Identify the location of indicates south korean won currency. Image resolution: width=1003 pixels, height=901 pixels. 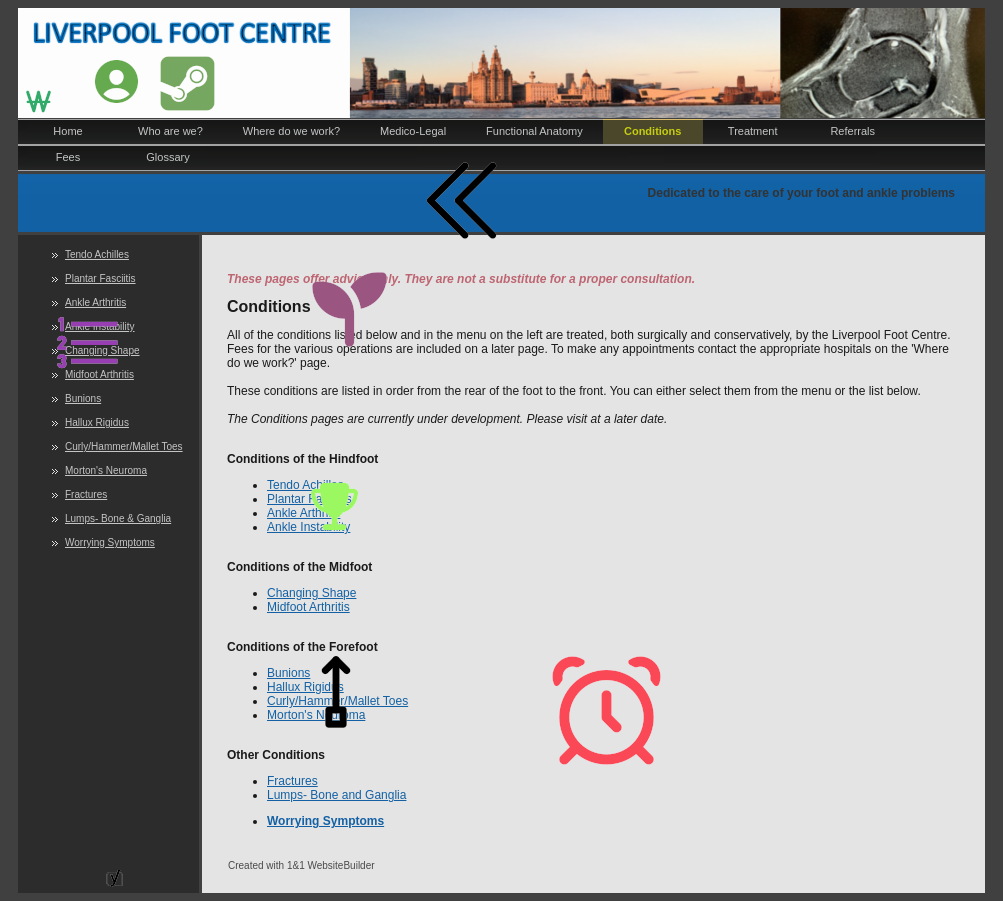
(38, 101).